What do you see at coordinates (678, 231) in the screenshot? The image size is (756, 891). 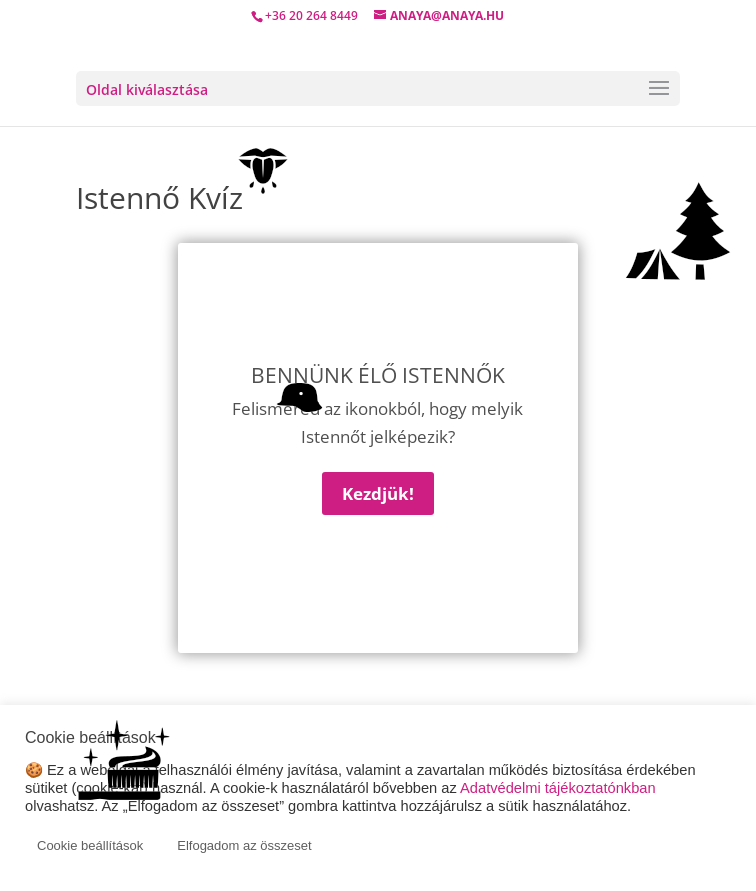 I see `set up camp in a forest area` at bounding box center [678, 231].